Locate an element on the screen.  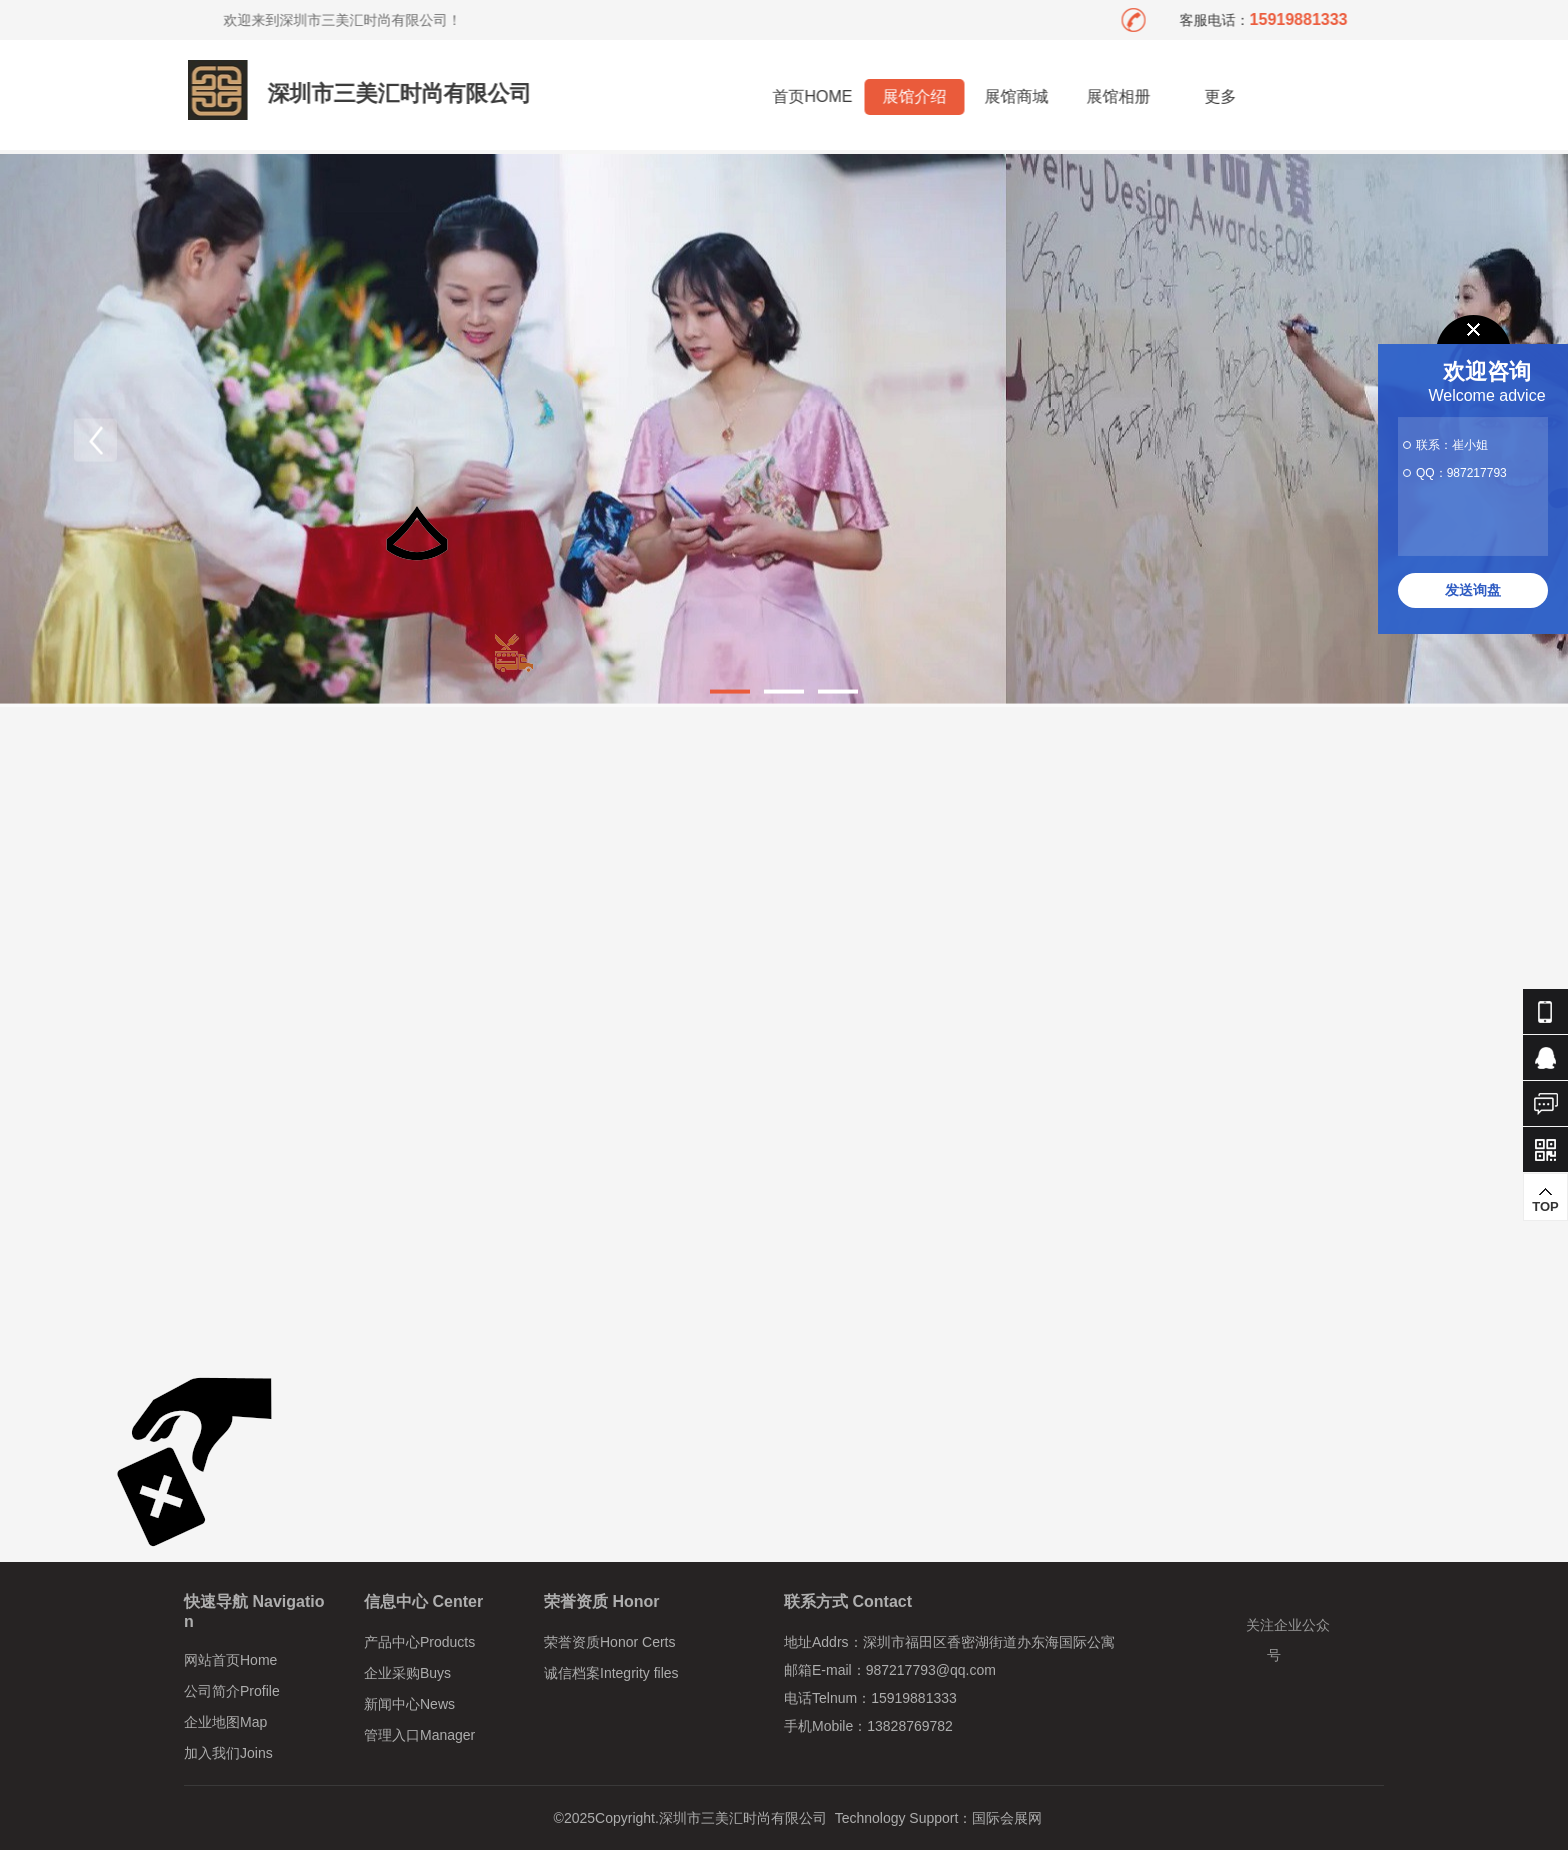
discard a card from your hand is located at coordinates (187, 1462).